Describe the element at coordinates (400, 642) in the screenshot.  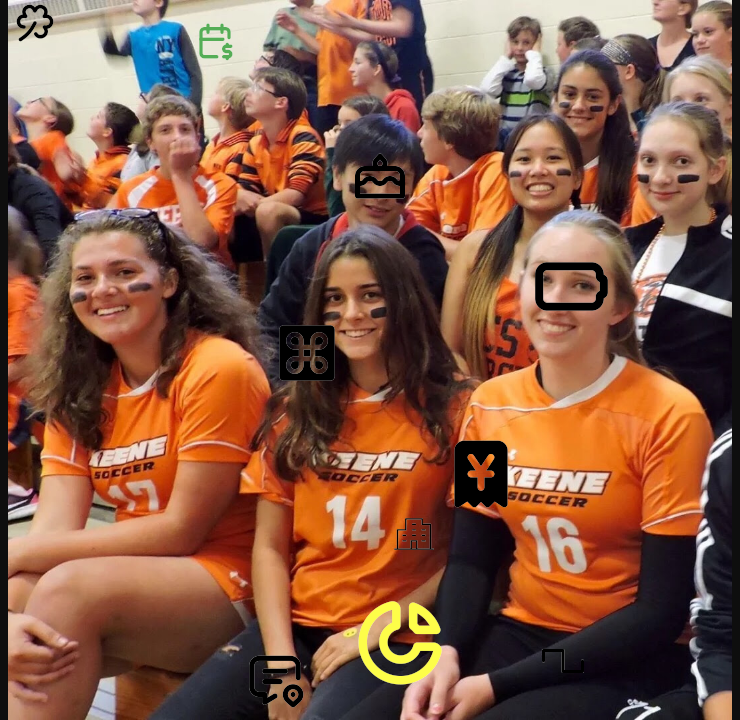
I see `view analytics or statistics breakdown` at that location.